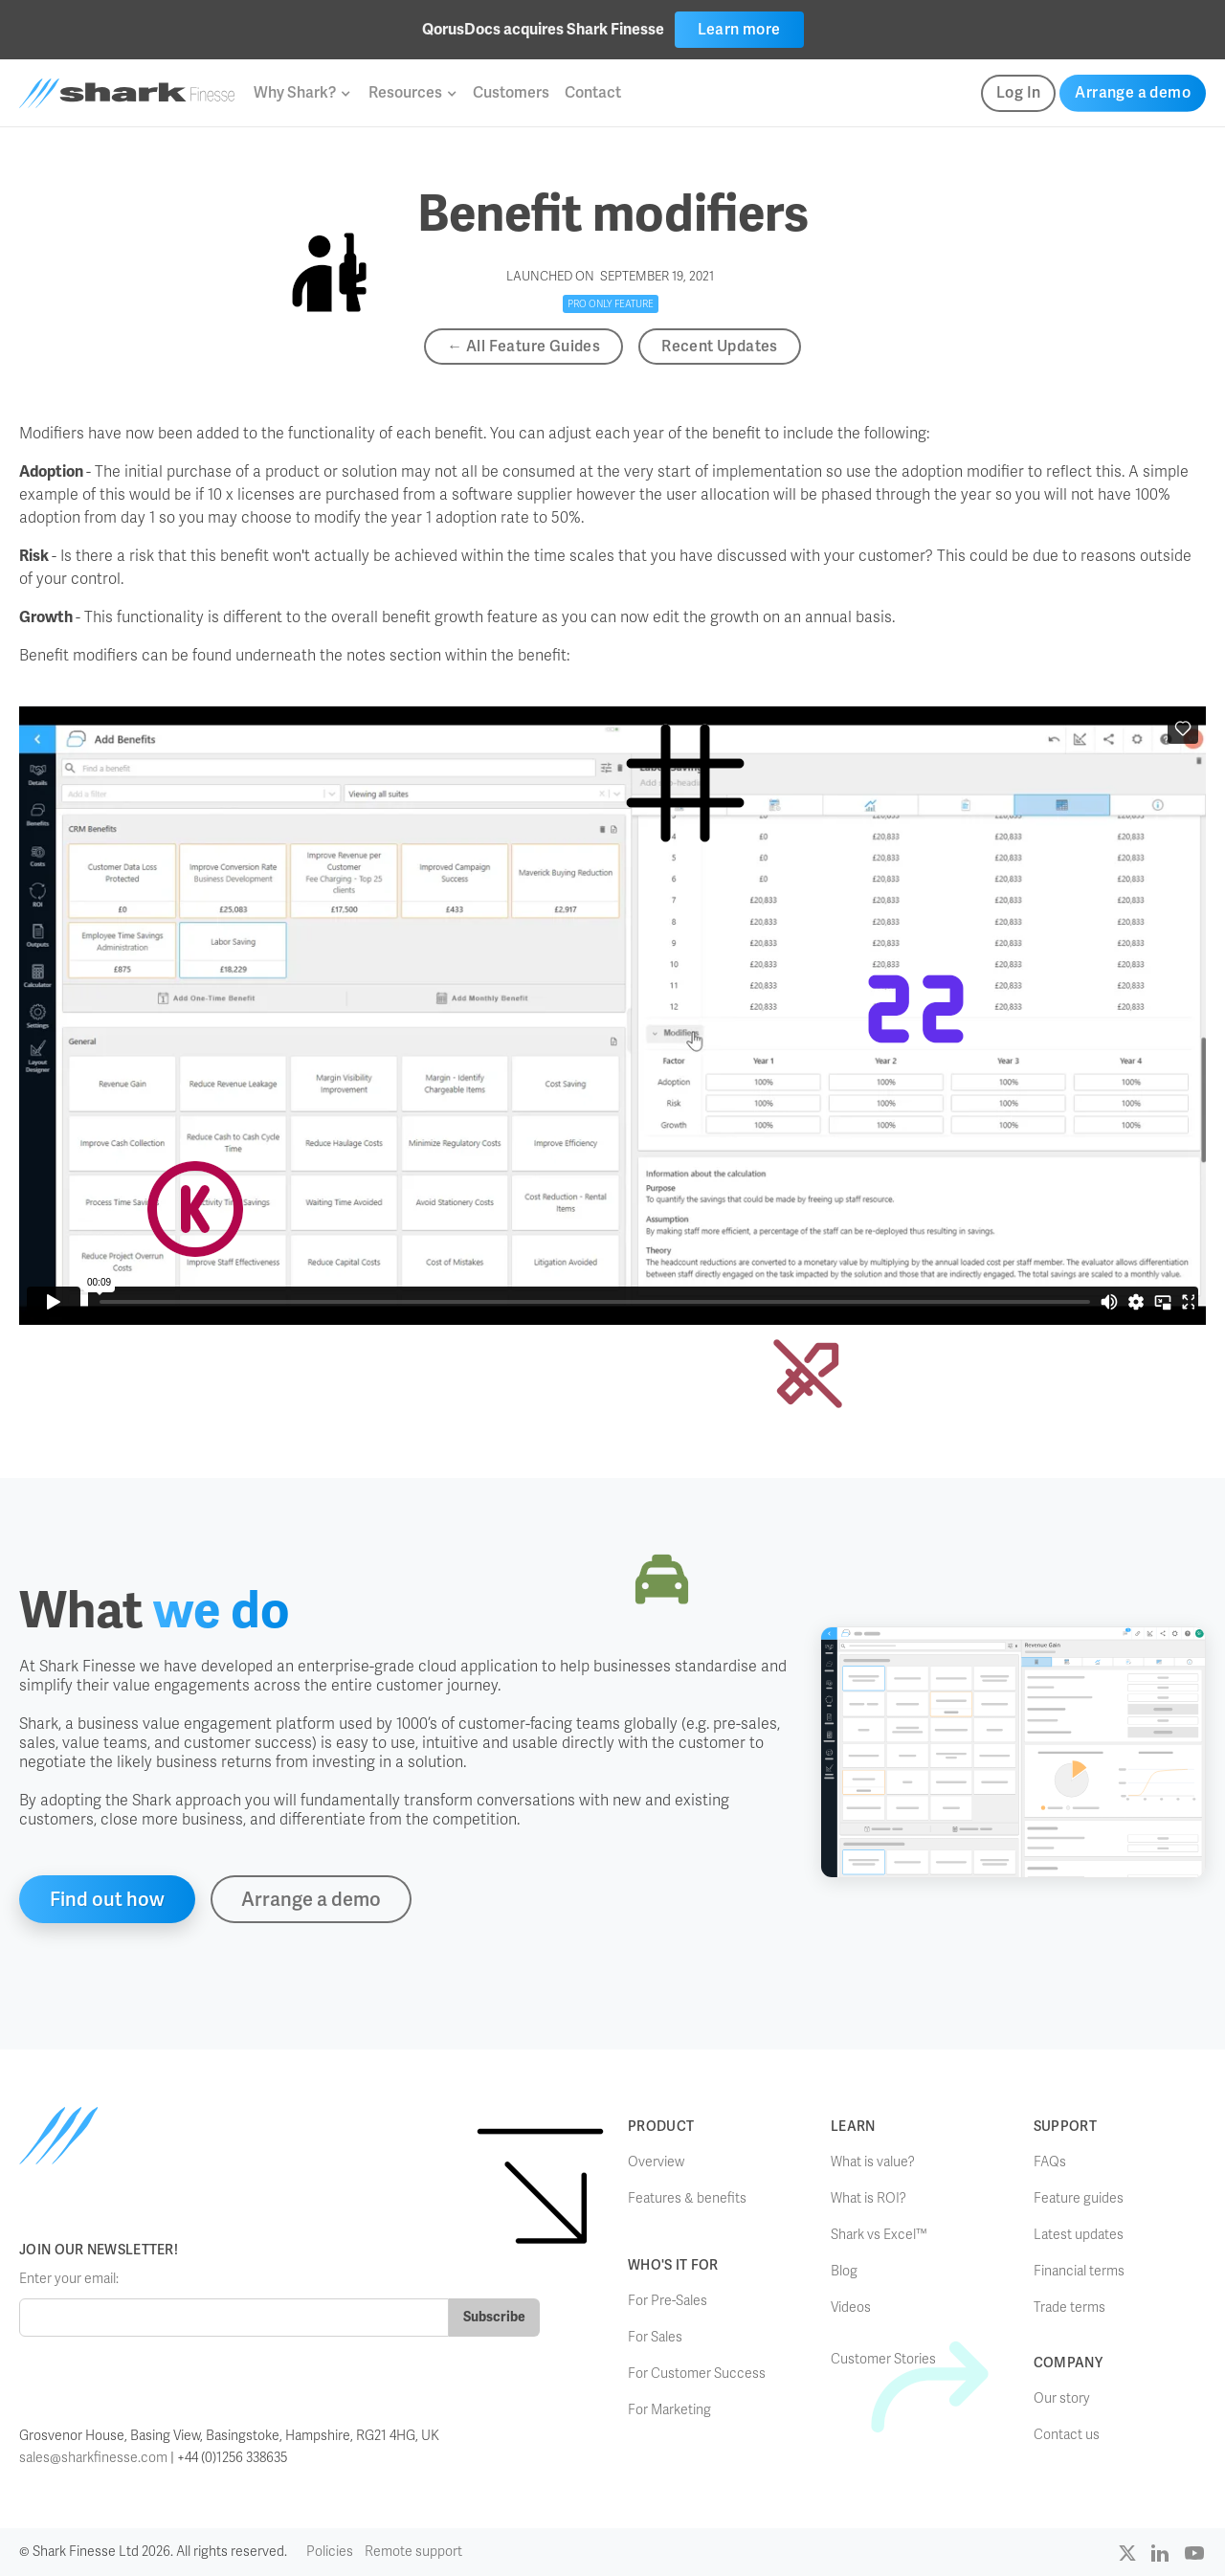 This screenshot has width=1225, height=2576. Describe the element at coordinates (808, 1374) in the screenshot. I see `disable combat mode` at that location.